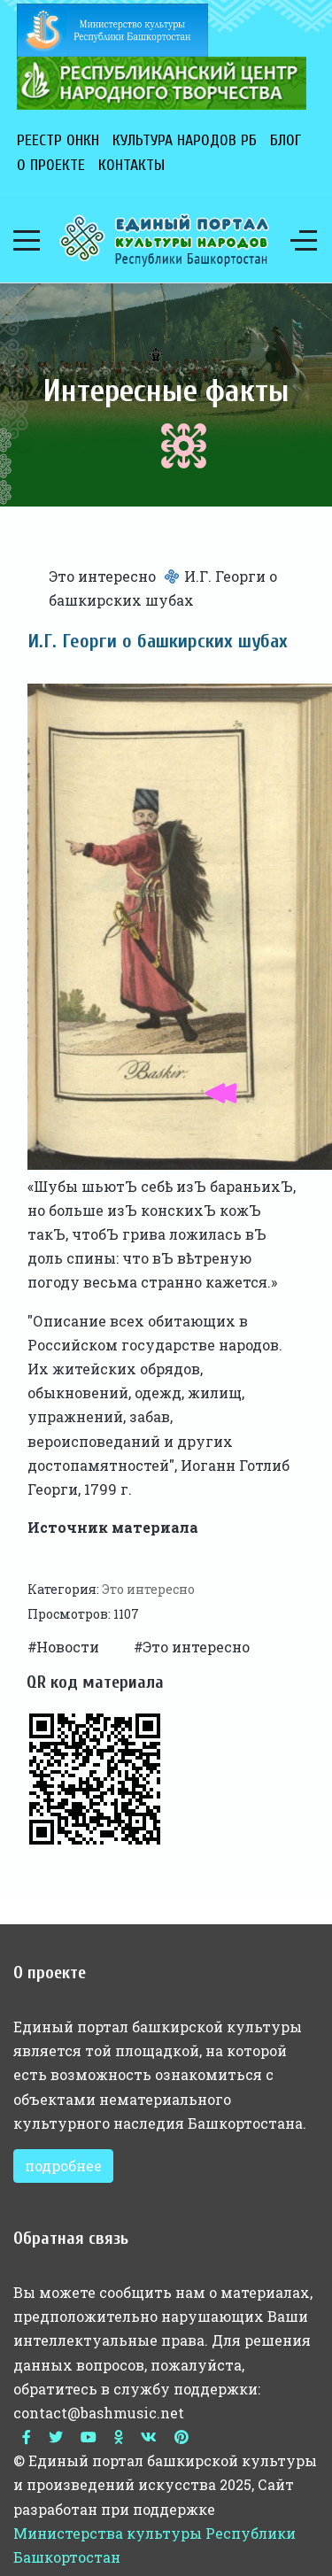 The height and width of the screenshot is (2576, 332). What do you see at coordinates (183, 445) in the screenshot?
I see `expand or distribute content in all directions` at bounding box center [183, 445].